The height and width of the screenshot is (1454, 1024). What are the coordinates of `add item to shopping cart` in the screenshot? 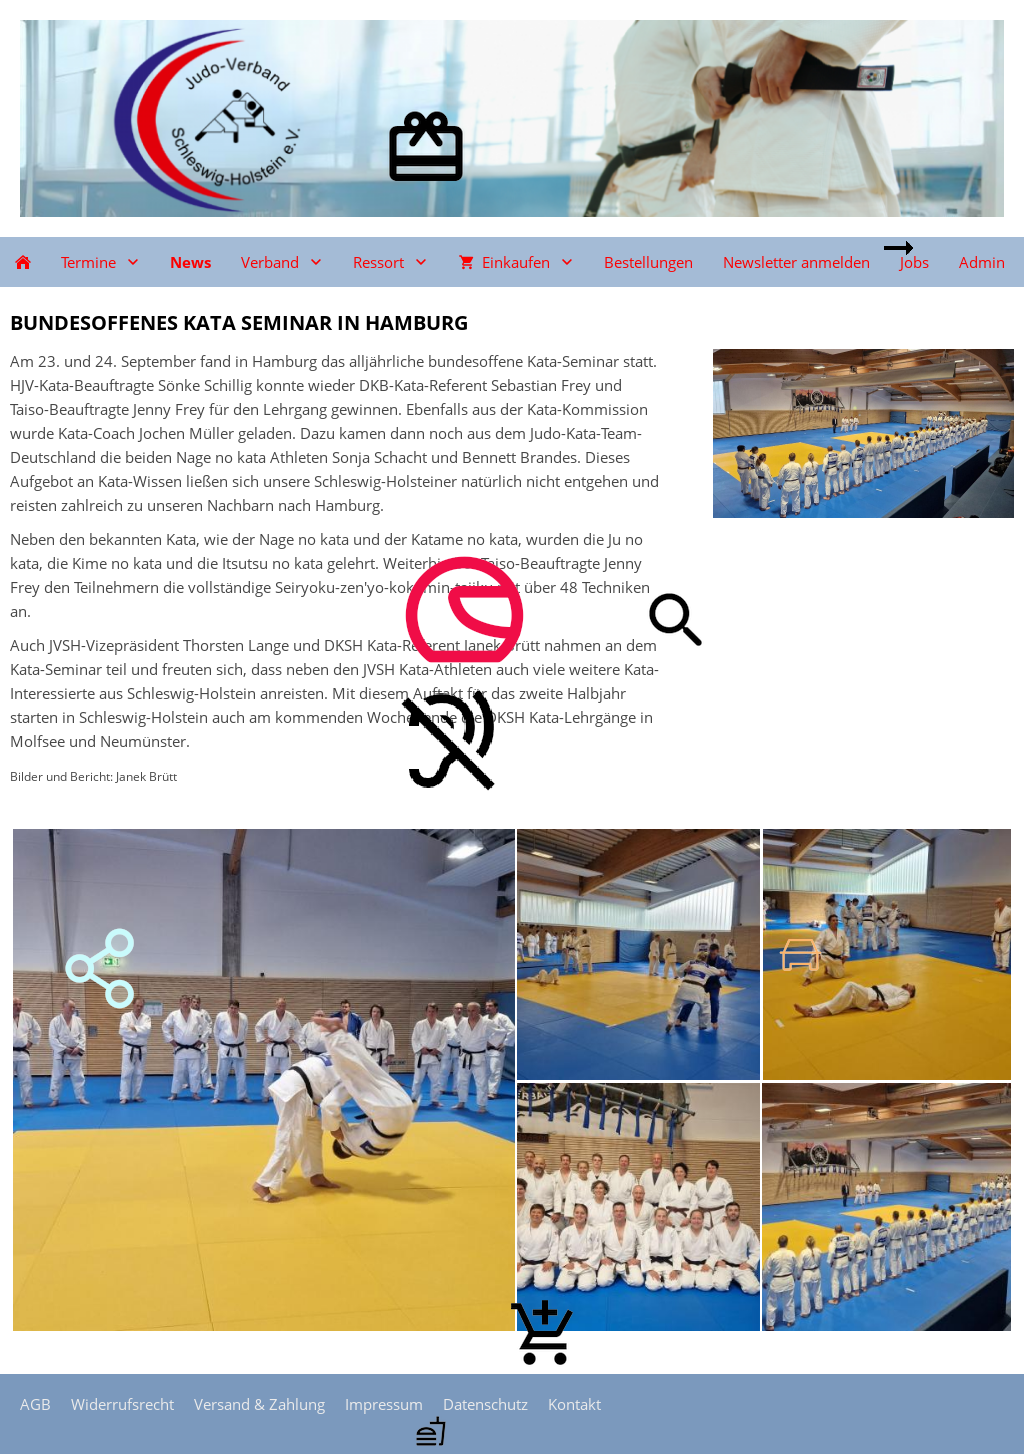 It's located at (545, 1334).